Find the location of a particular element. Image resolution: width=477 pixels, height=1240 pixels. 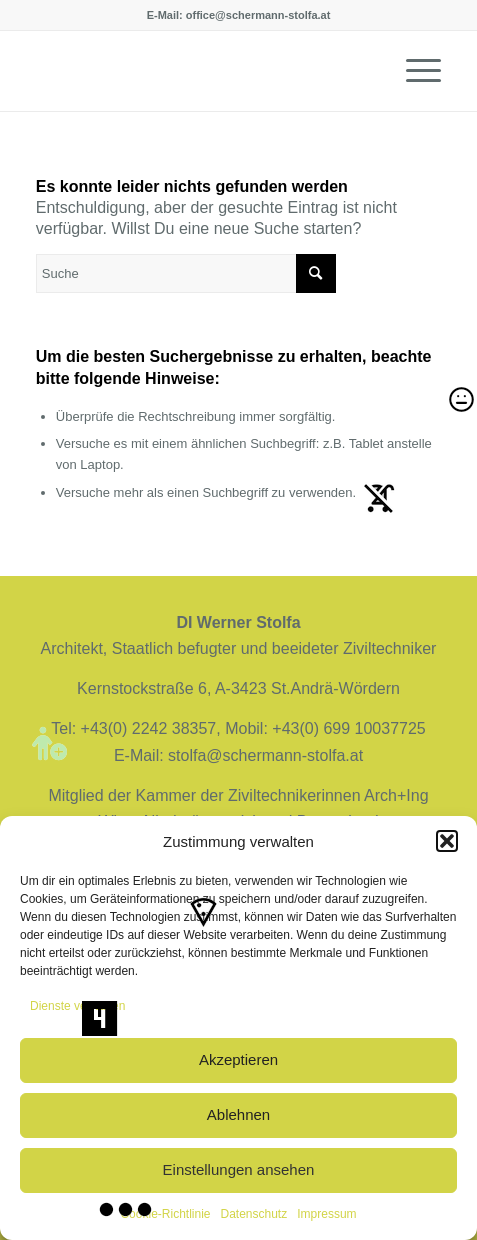

rate your experience as neutral is located at coordinates (461, 399).